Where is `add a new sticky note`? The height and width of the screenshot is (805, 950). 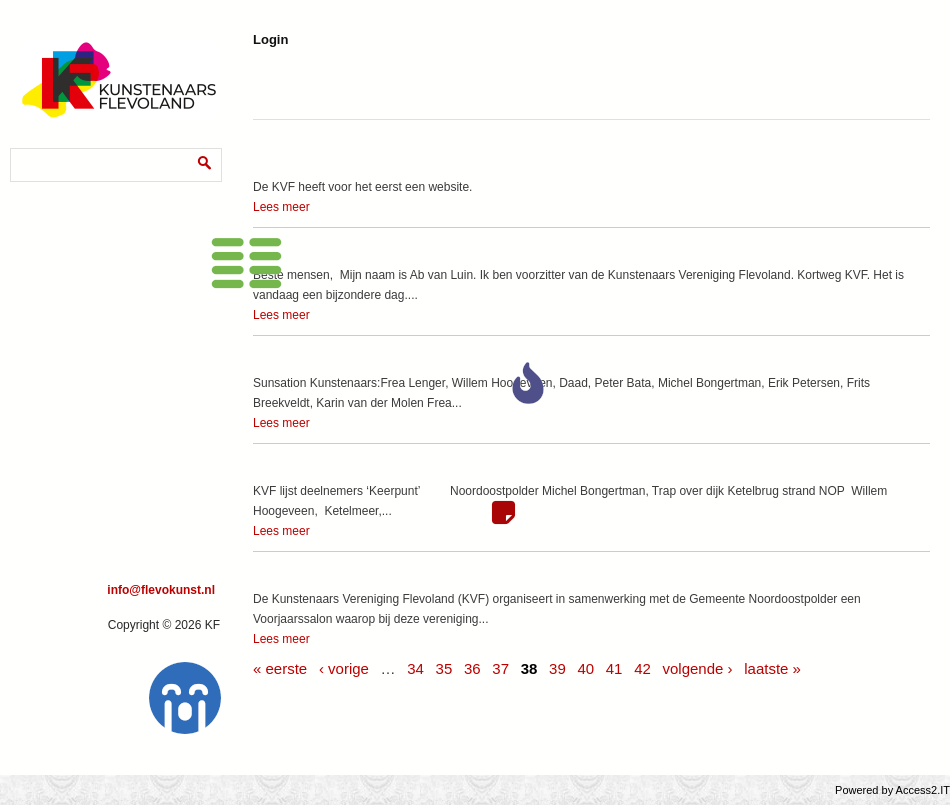
add a new sticky note is located at coordinates (503, 512).